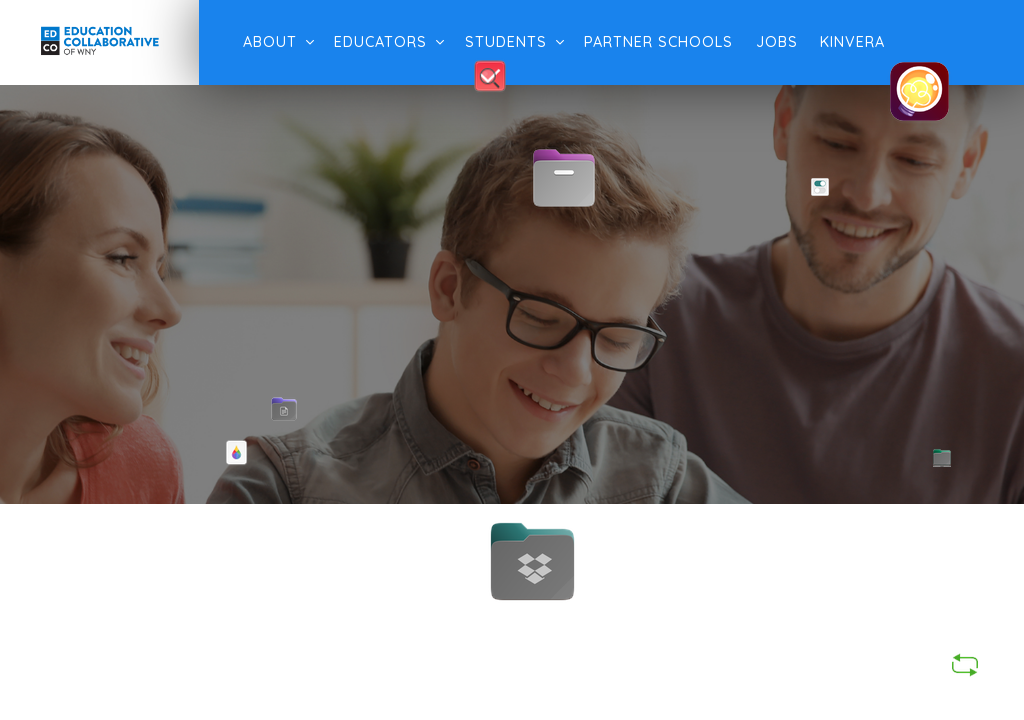 This screenshot has height=720, width=1024. What do you see at coordinates (490, 76) in the screenshot?
I see `open dconf editor application` at bounding box center [490, 76].